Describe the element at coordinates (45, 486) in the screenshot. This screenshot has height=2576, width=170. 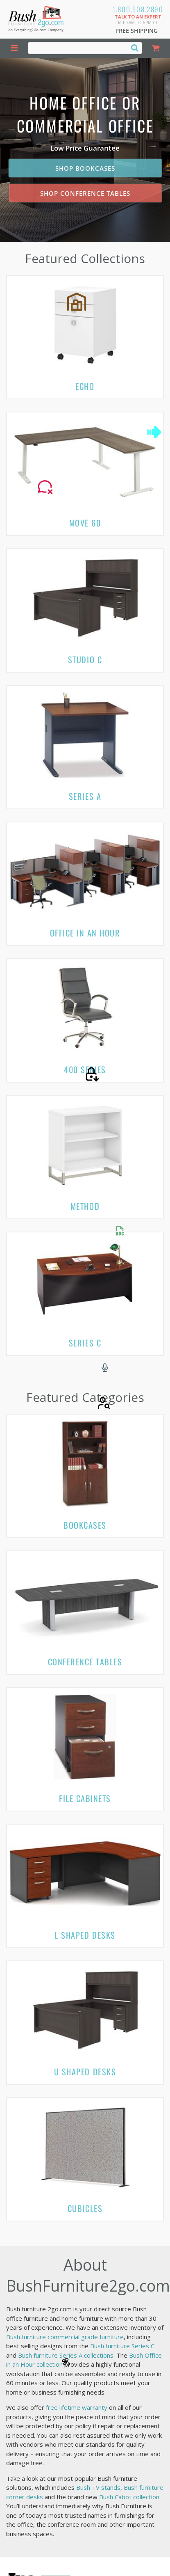
I see `delete a conversation or message` at that location.